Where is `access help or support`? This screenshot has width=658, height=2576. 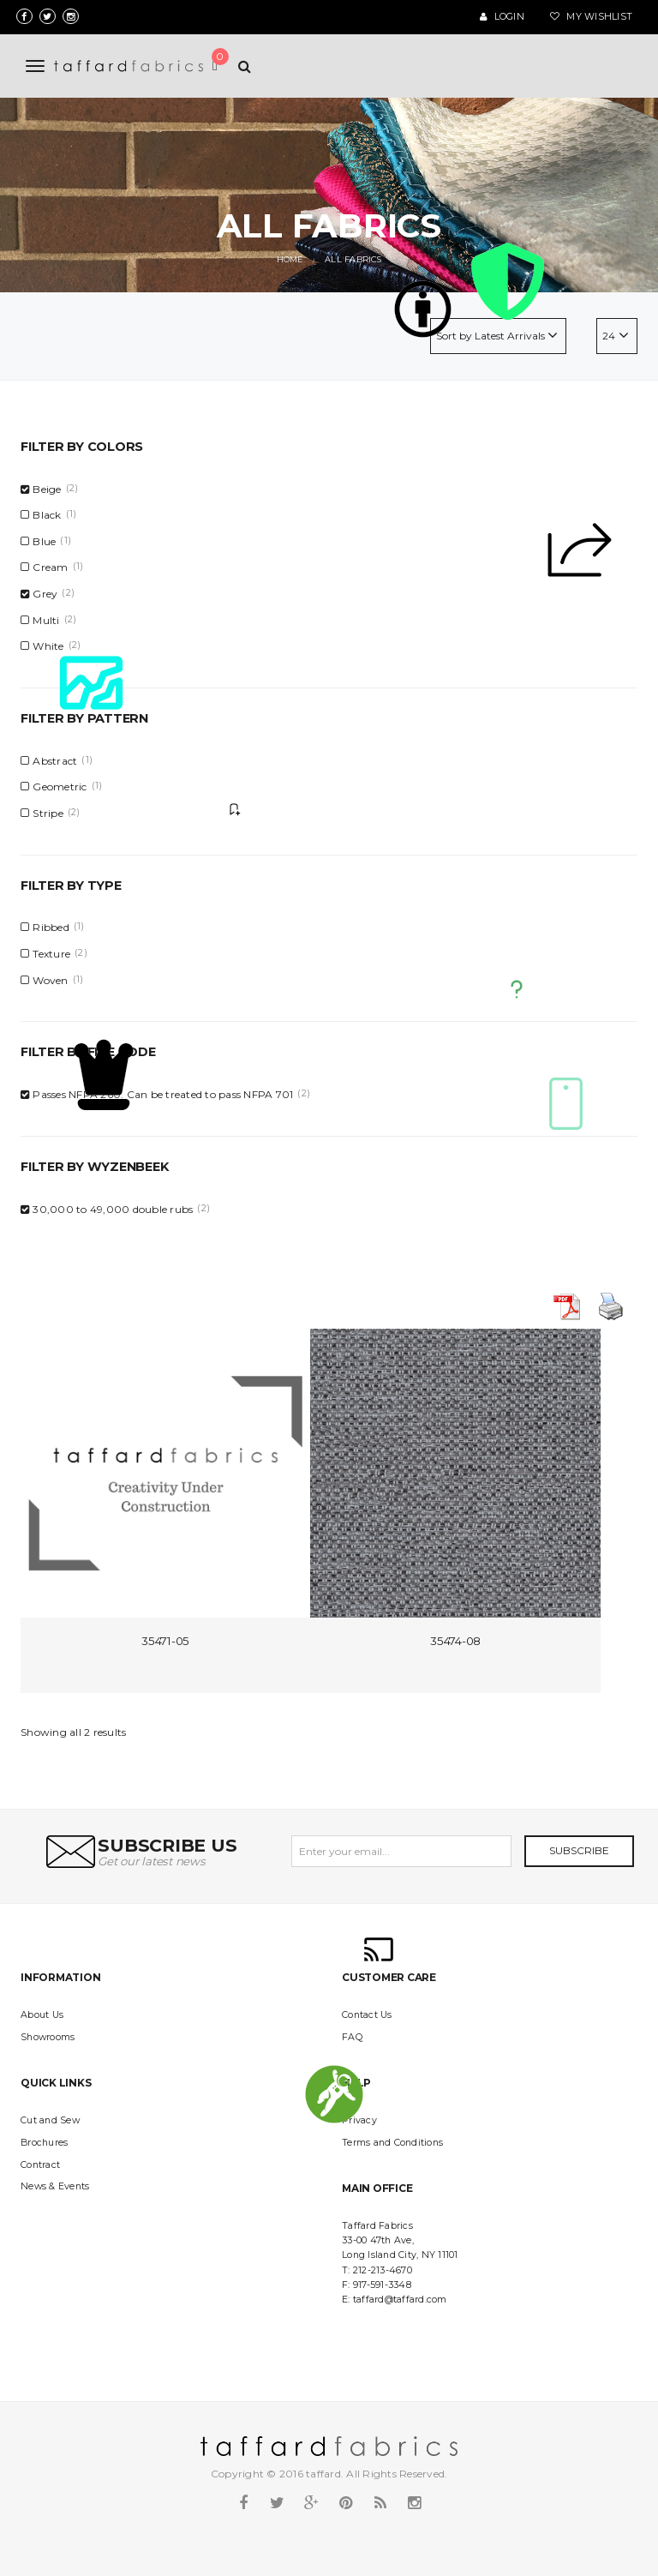
access help or support is located at coordinates (517, 989).